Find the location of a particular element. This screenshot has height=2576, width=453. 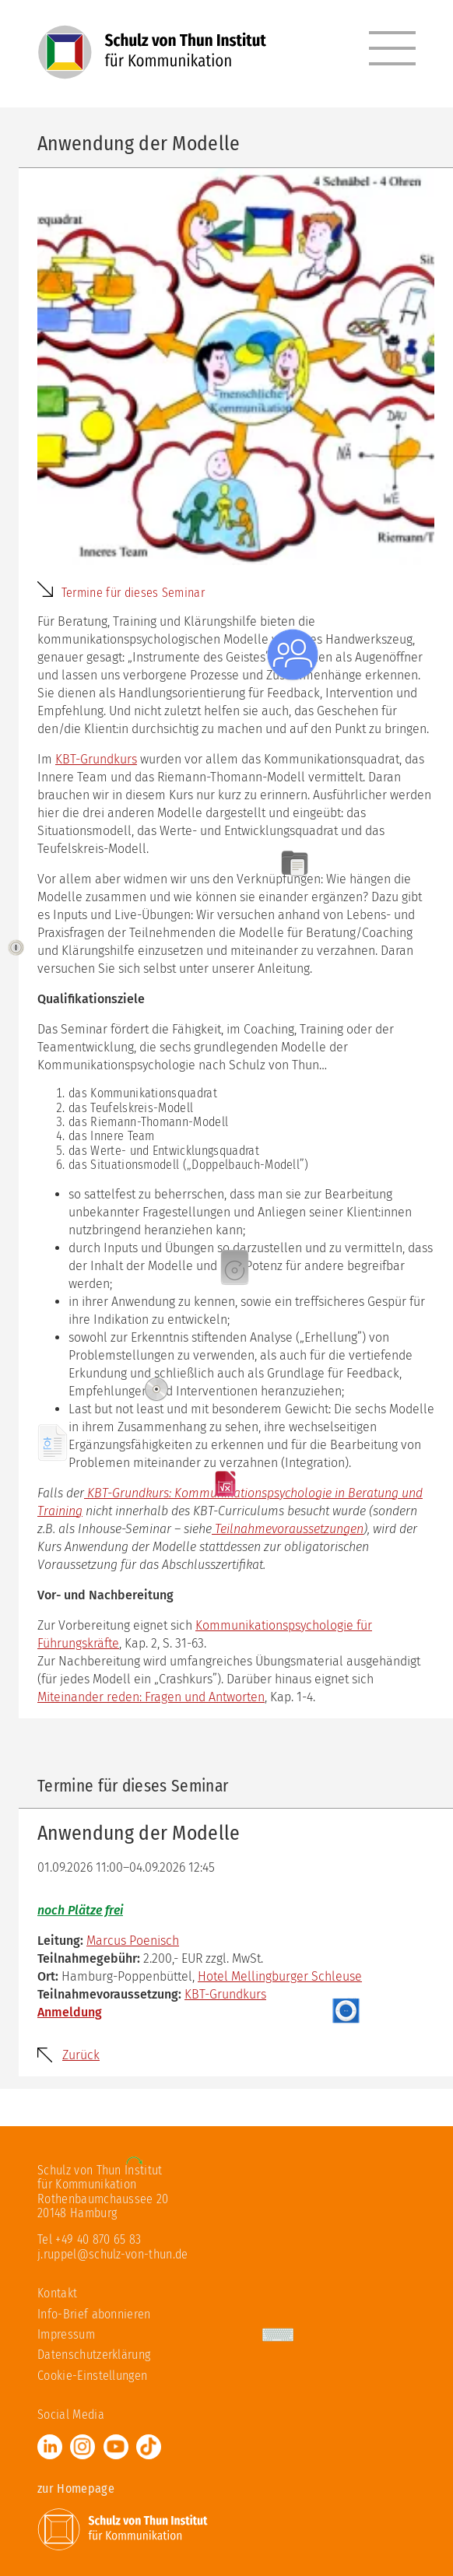

access hard drive storage is located at coordinates (234, 1267).